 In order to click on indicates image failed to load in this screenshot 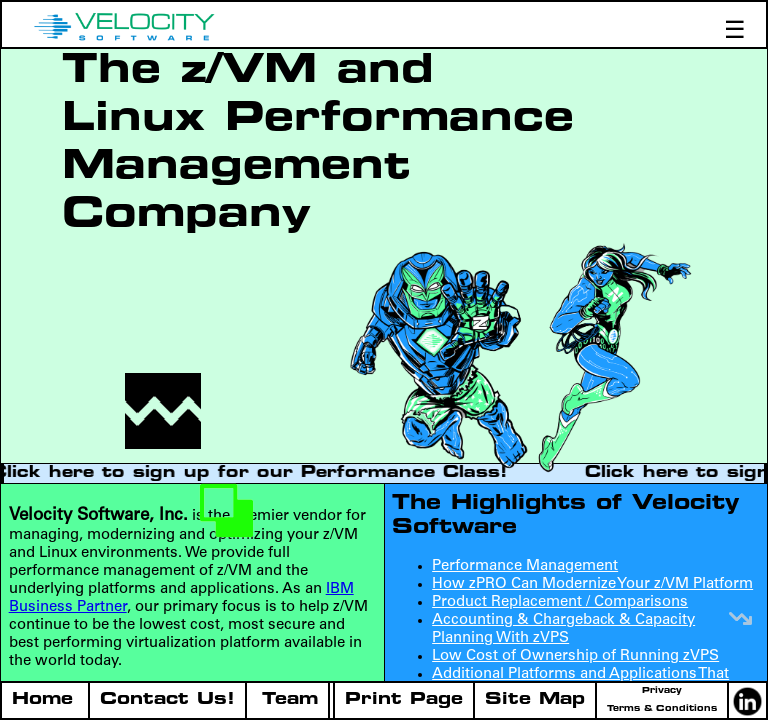, I will do `click(163, 411)`.